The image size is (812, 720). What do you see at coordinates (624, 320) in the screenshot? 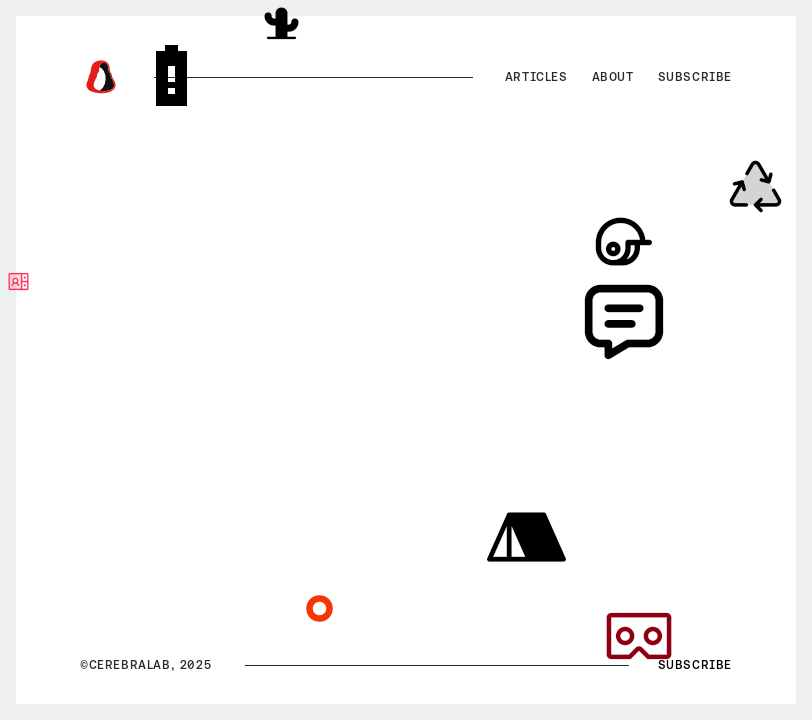
I see `open messaging or chat` at bounding box center [624, 320].